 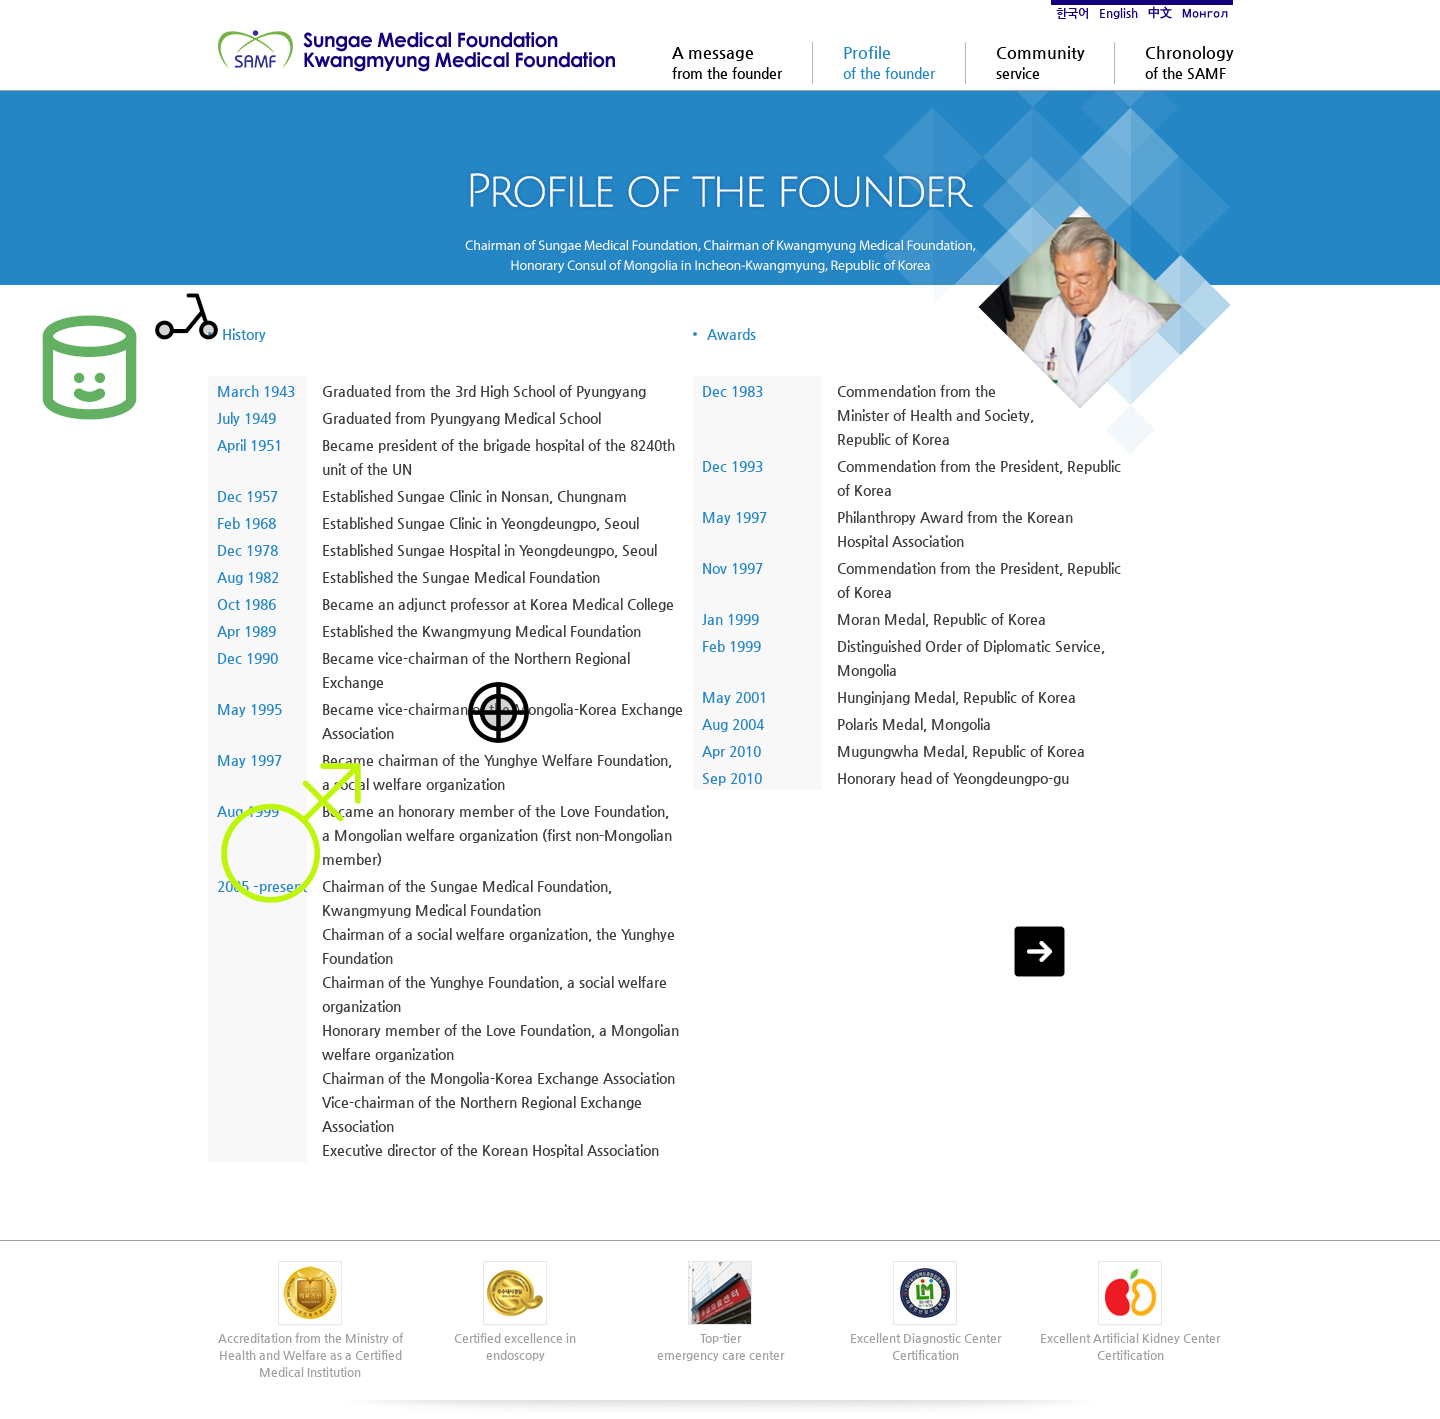 What do you see at coordinates (1039, 951) in the screenshot?
I see `navigate to the next item or screen` at bounding box center [1039, 951].